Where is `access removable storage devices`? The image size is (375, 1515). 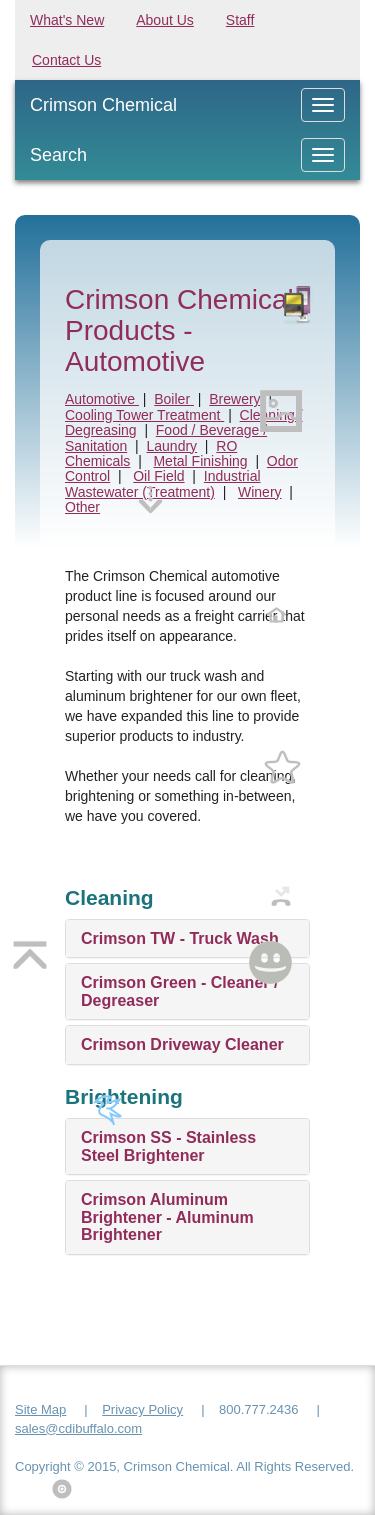
access removable storage devices is located at coordinates (298, 305).